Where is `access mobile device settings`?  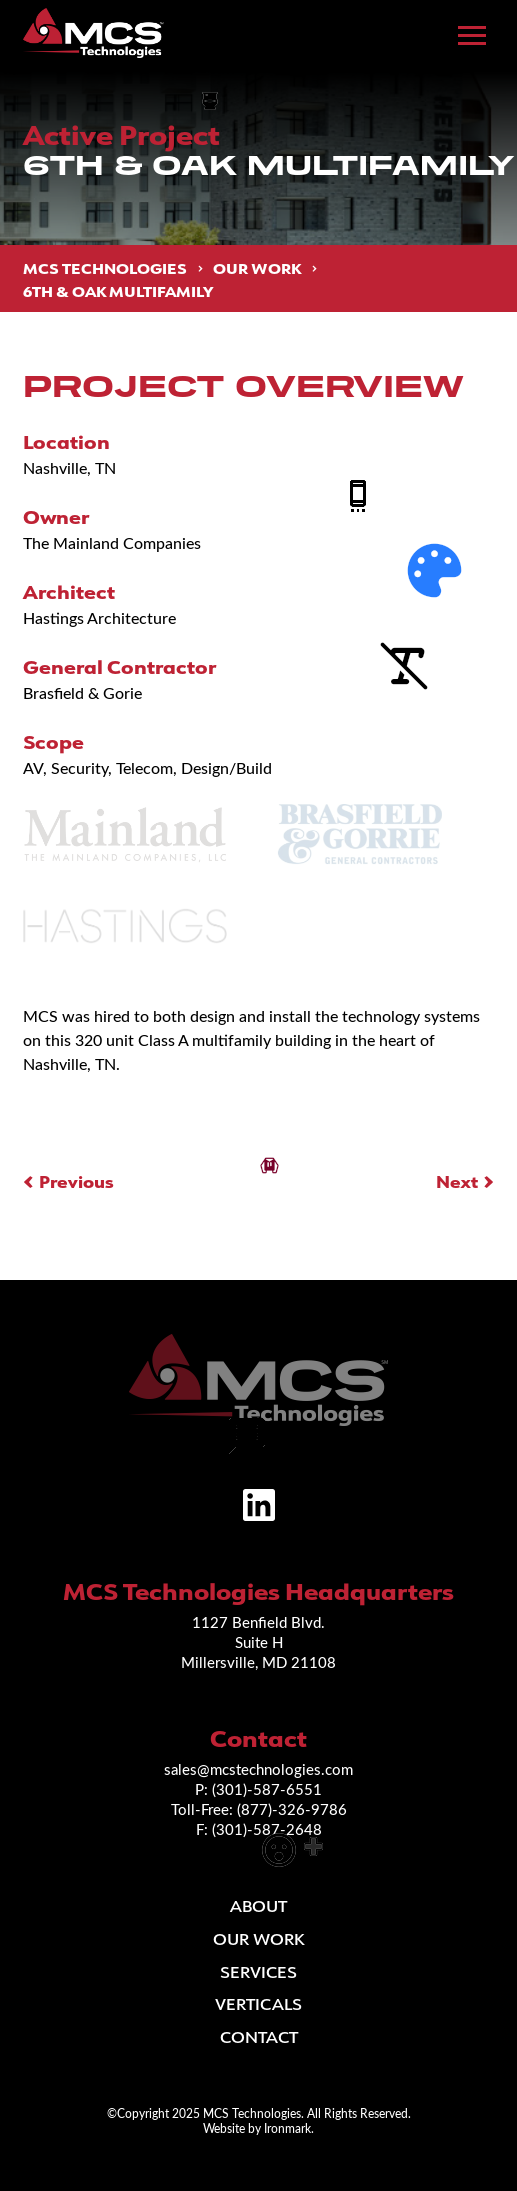 access mobile device settings is located at coordinates (358, 496).